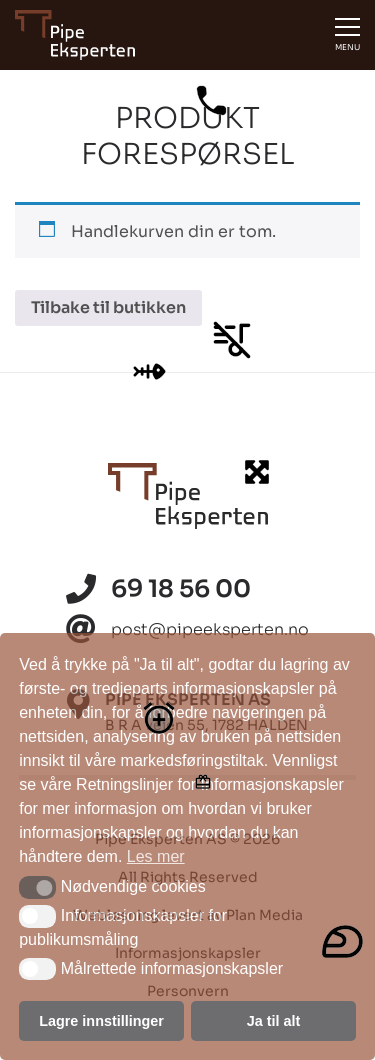  What do you see at coordinates (211, 100) in the screenshot?
I see `make a phone call` at bounding box center [211, 100].